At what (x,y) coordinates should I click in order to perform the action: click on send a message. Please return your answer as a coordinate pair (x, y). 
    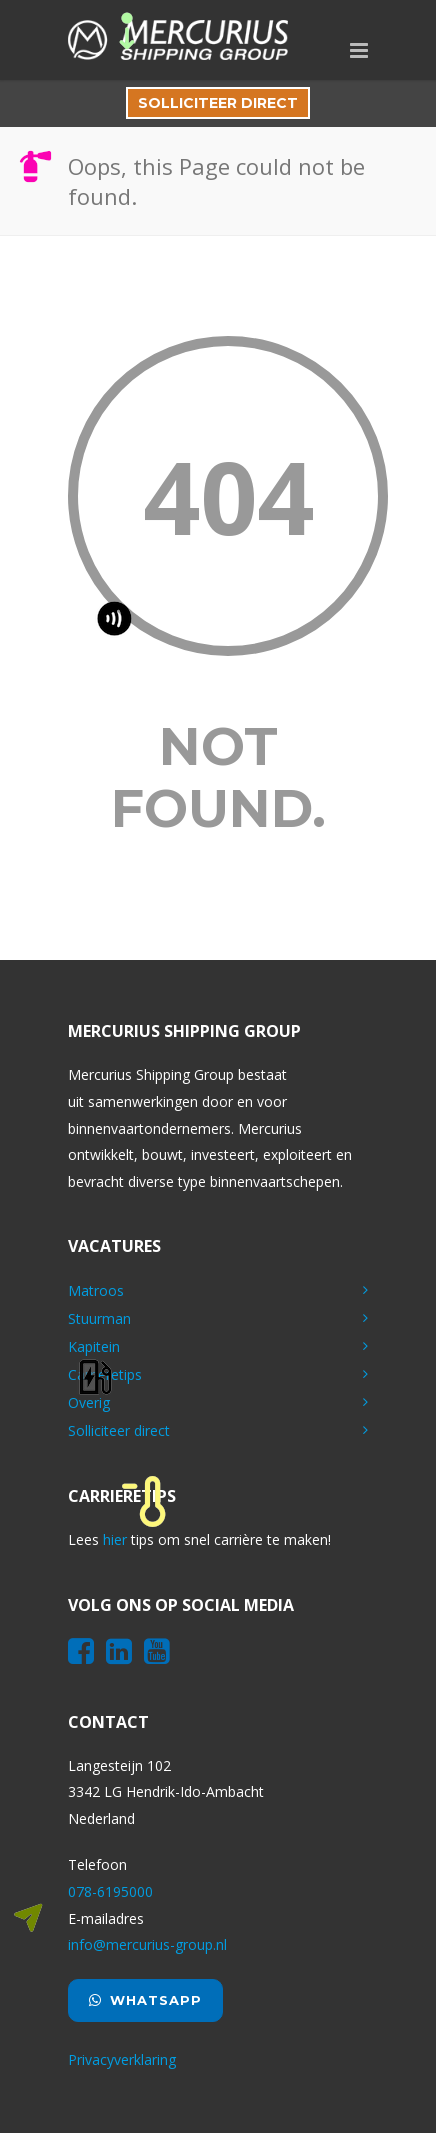
    Looking at the image, I should click on (28, 1918).